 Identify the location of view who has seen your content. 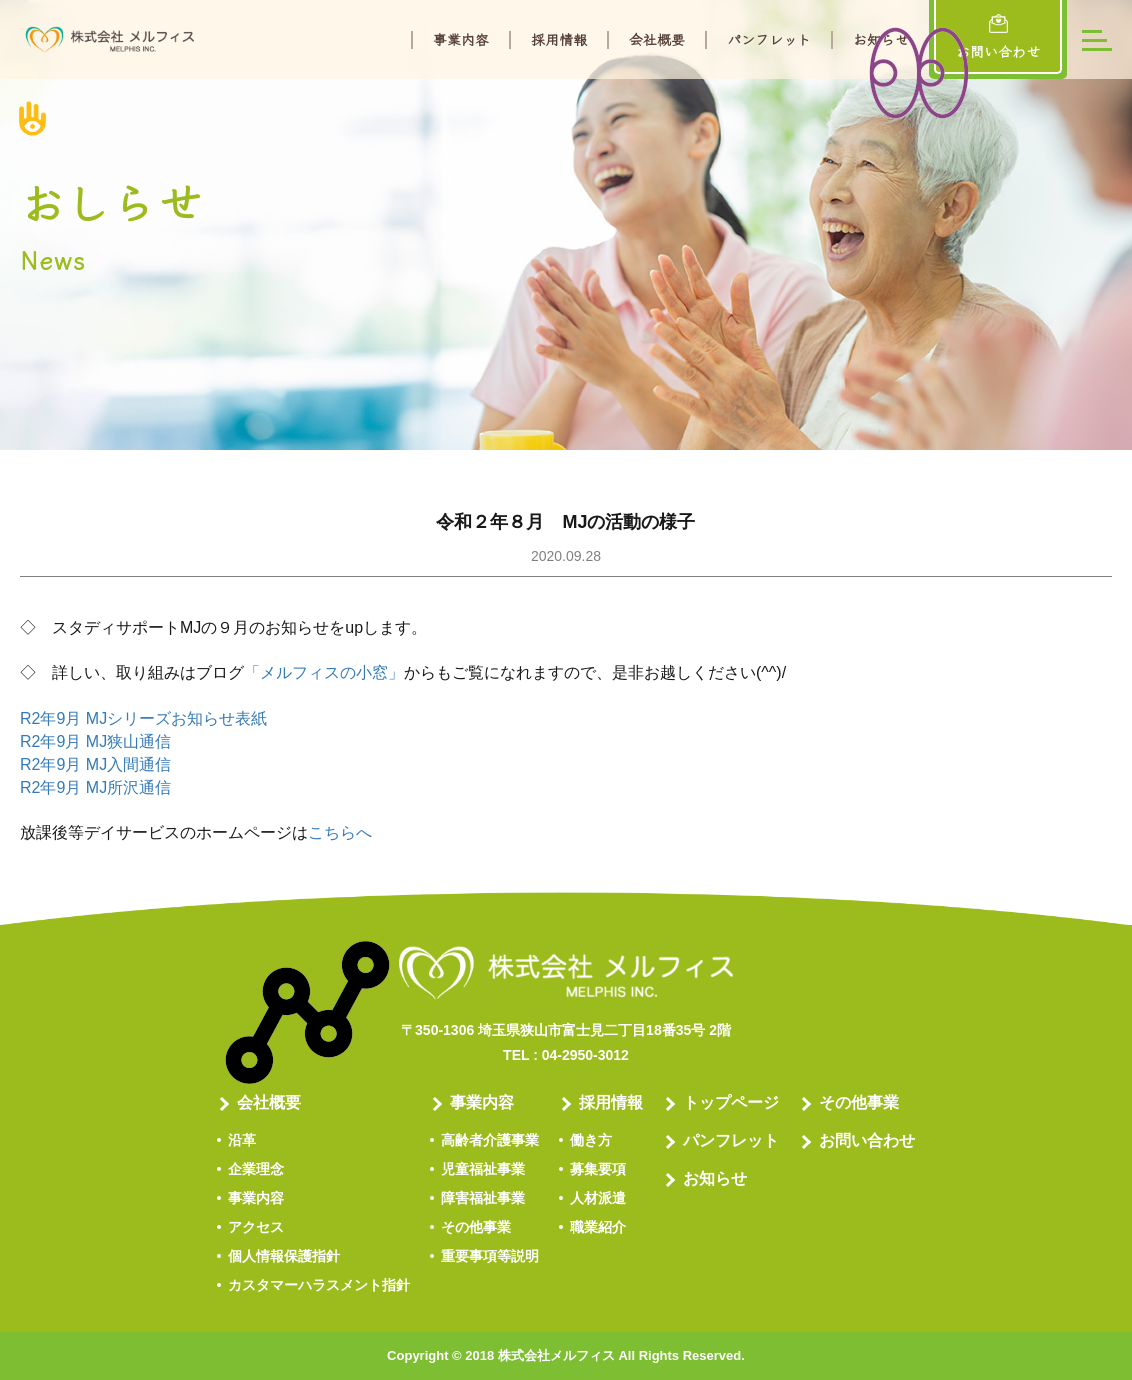
(919, 73).